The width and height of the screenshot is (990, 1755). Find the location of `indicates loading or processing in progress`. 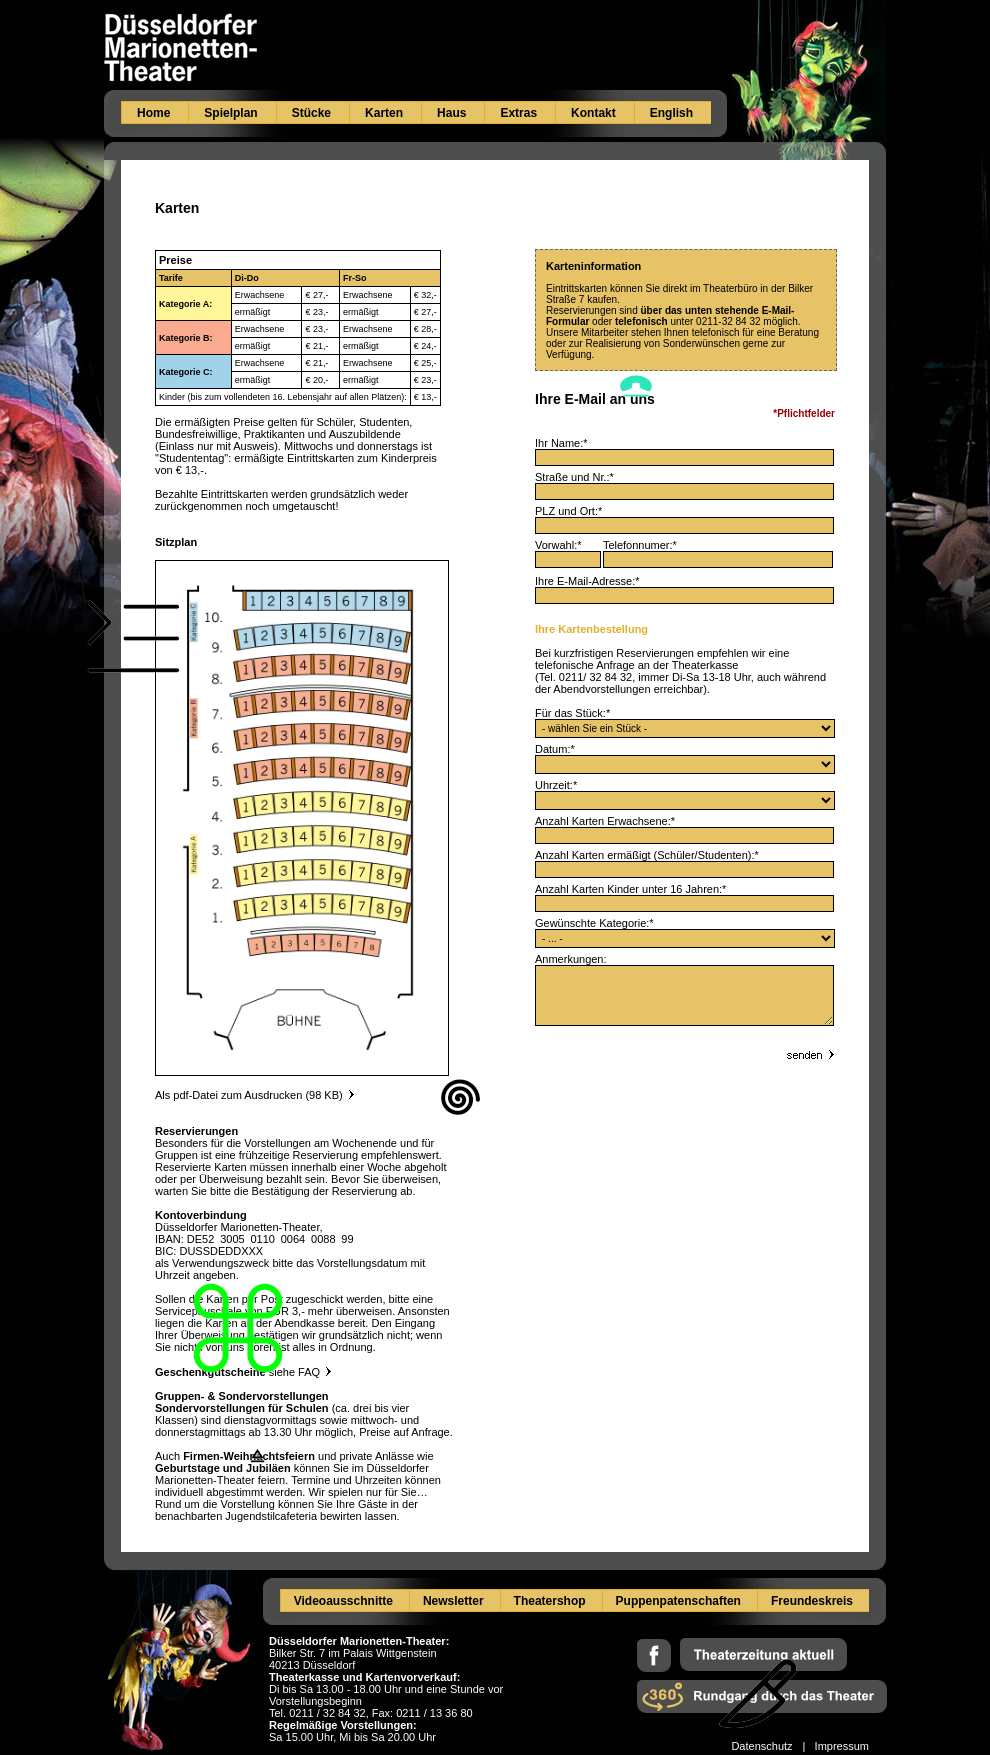

indicates loading or processing in progress is located at coordinates (459, 1098).